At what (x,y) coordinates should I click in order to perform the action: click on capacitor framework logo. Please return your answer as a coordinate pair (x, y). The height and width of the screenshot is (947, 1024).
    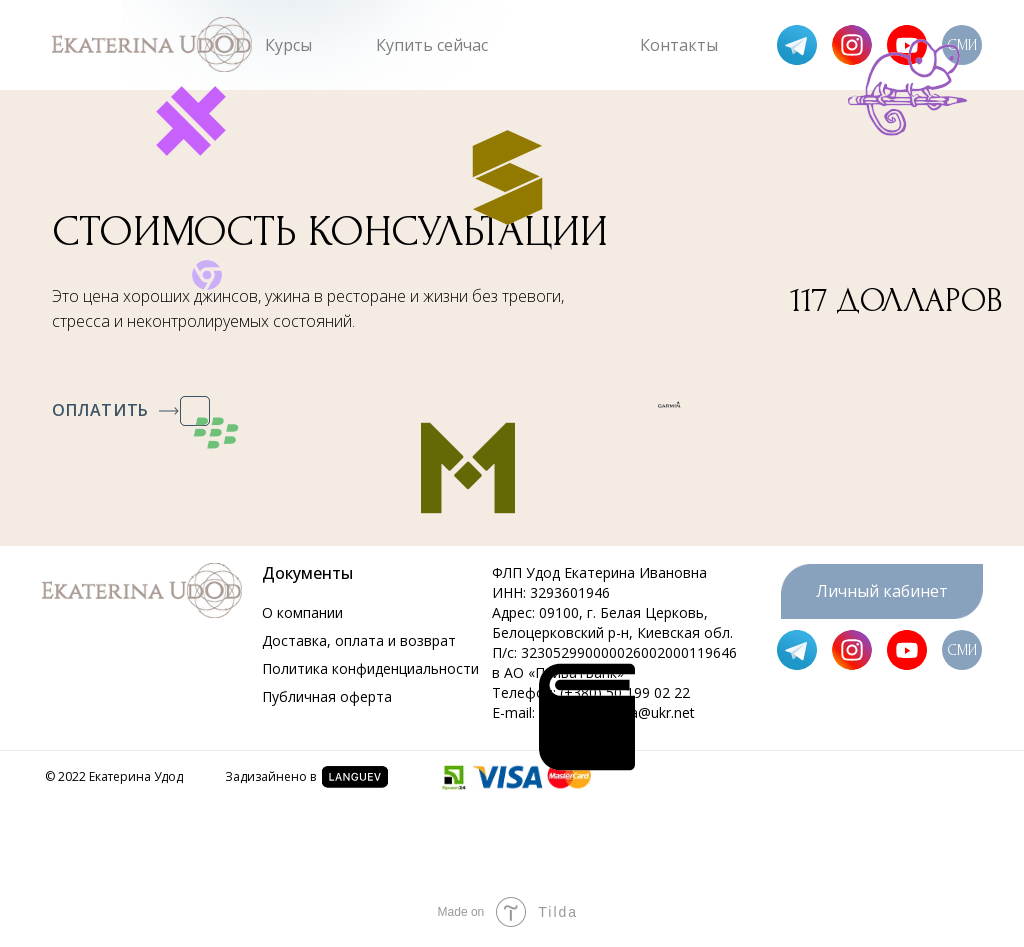
    Looking at the image, I should click on (191, 121).